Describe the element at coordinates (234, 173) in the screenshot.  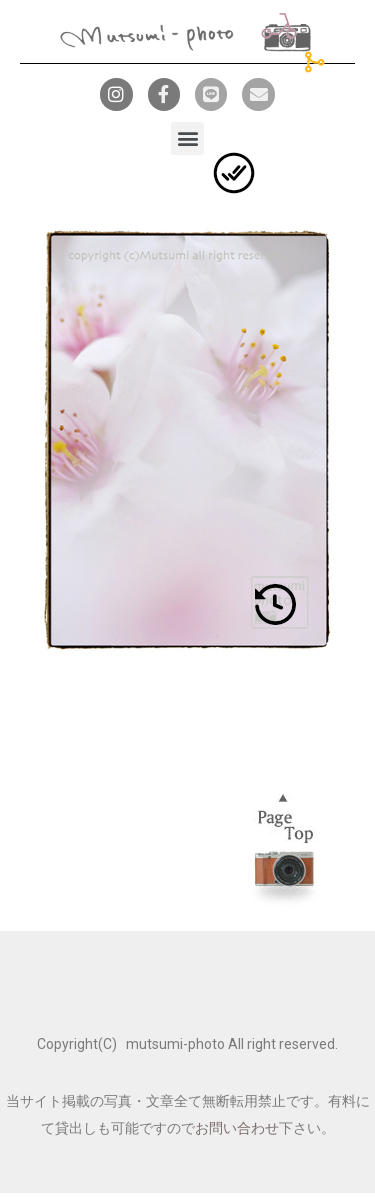
I see `task or item marked as complete` at that location.